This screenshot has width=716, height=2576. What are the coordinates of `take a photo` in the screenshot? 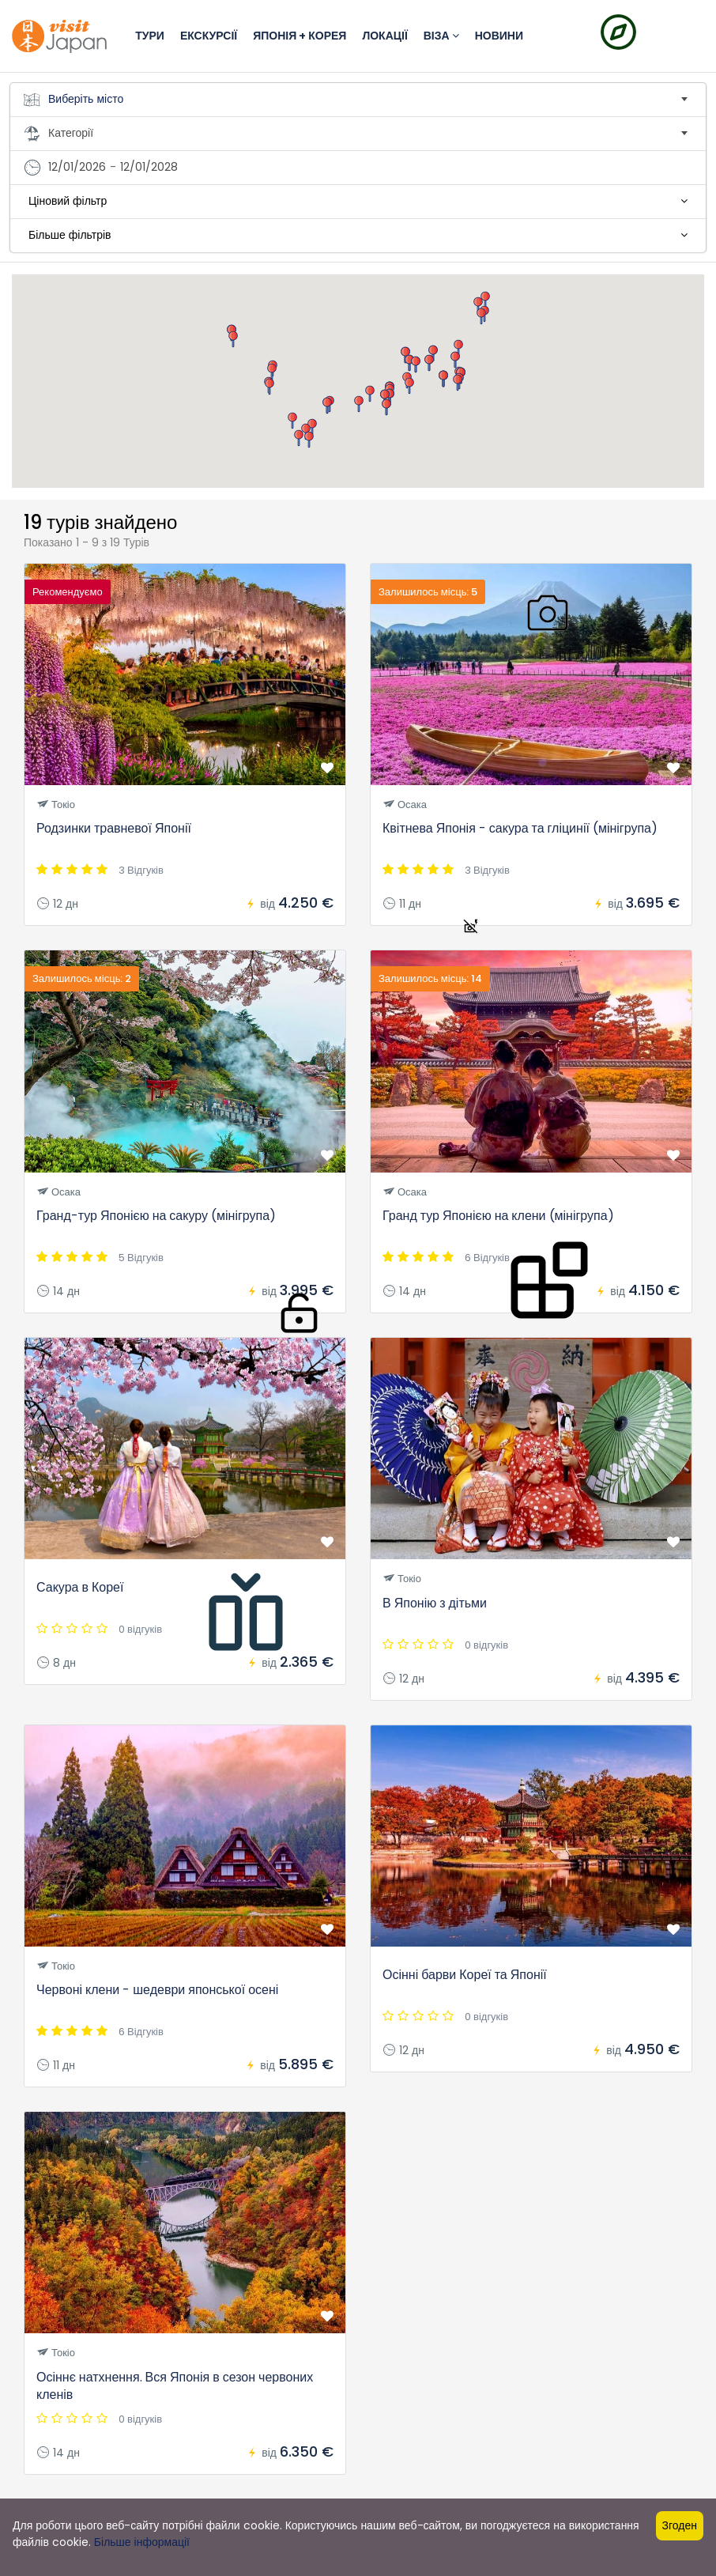 It's located at (548, 614).